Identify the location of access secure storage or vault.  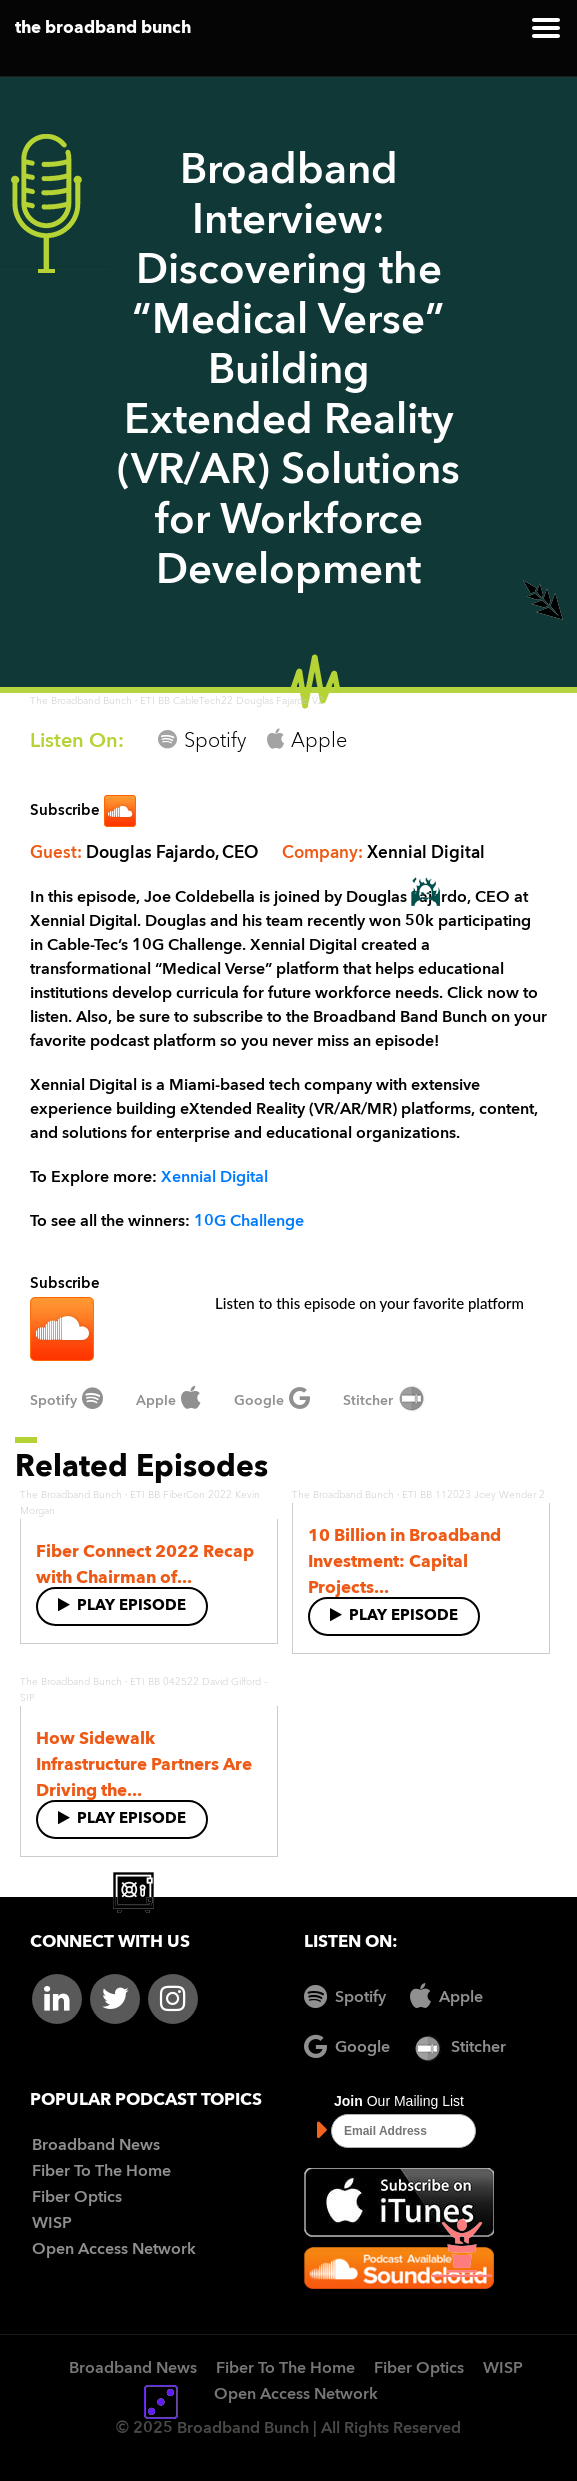
(133, 1892).